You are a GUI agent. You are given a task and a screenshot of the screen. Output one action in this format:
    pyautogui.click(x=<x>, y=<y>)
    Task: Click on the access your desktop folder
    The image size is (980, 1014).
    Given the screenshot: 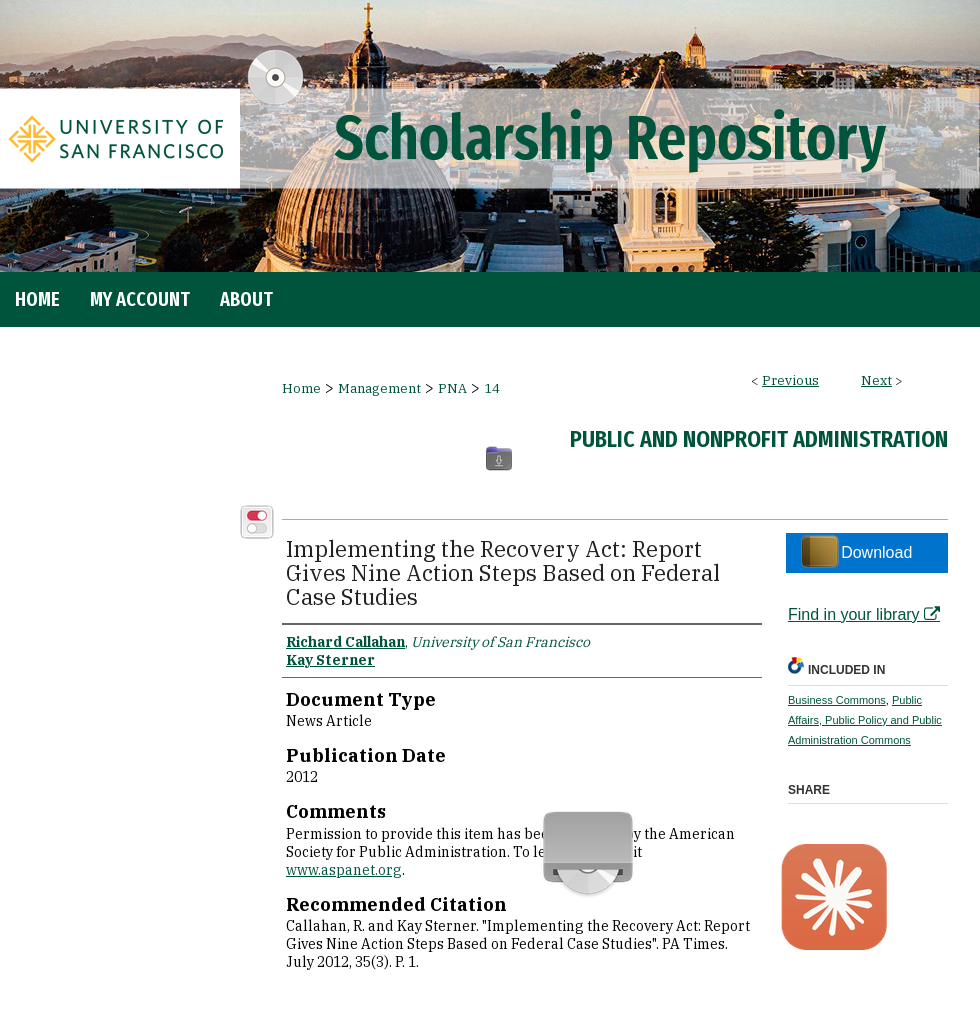 What is the action you would take?
    pyautogui.click(x=820, y=550)
    